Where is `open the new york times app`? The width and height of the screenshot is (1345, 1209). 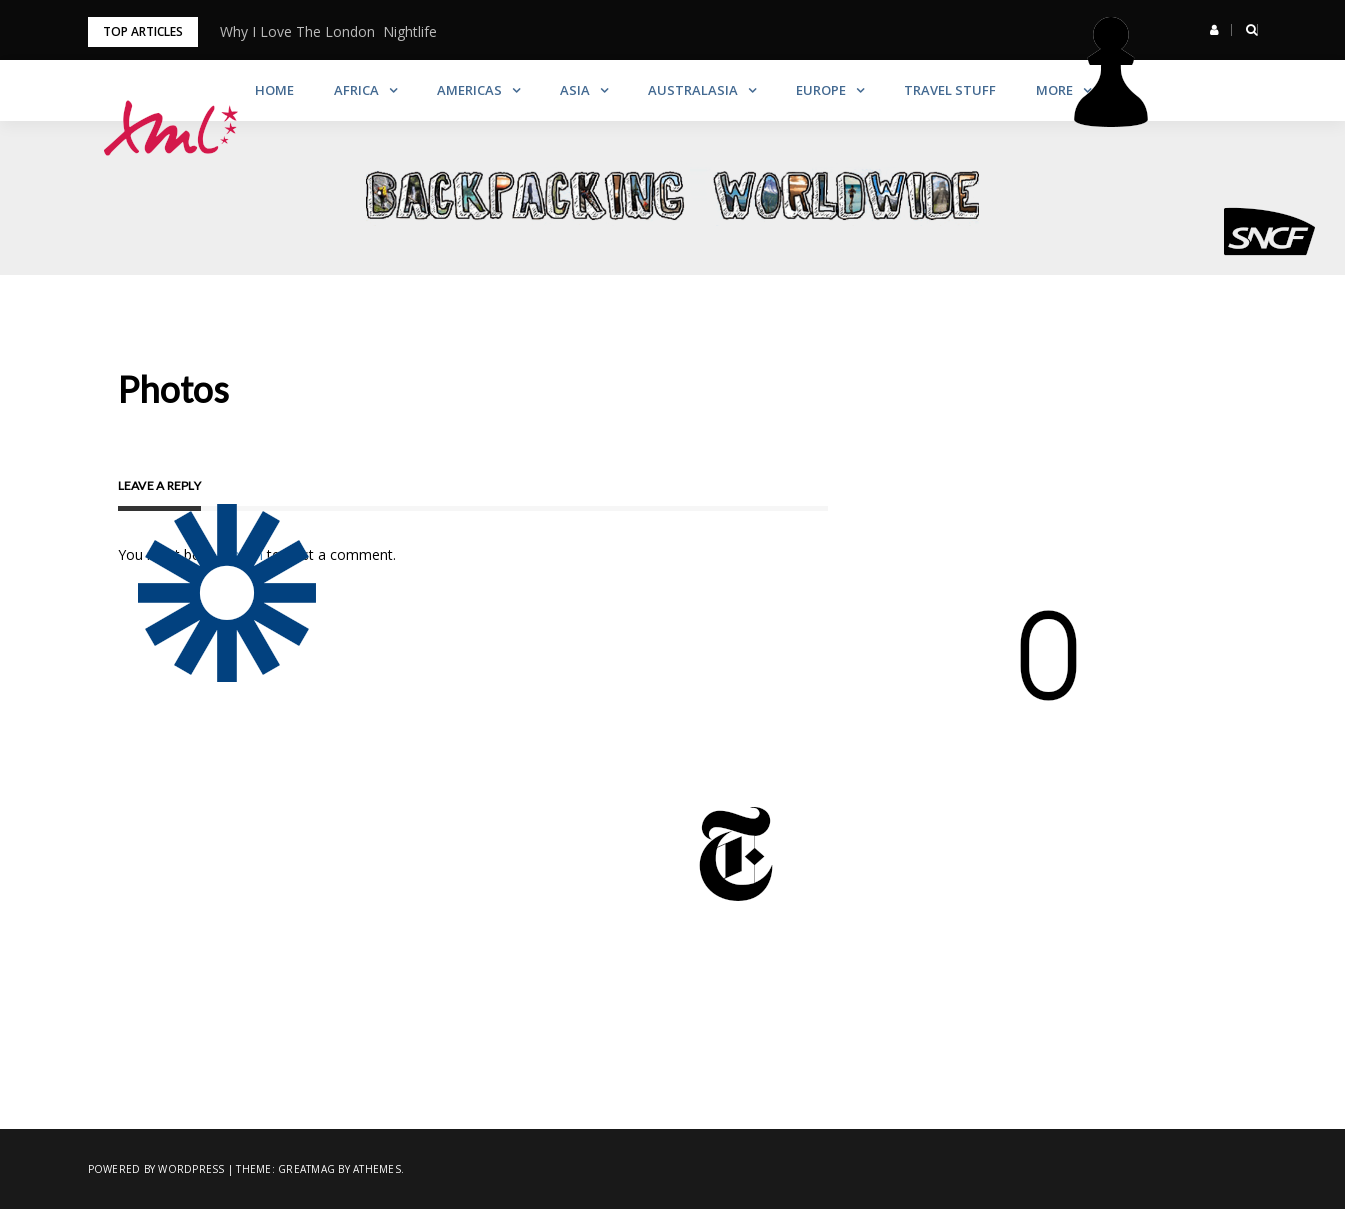 open the new york times app is located at coordinates (736, 854).